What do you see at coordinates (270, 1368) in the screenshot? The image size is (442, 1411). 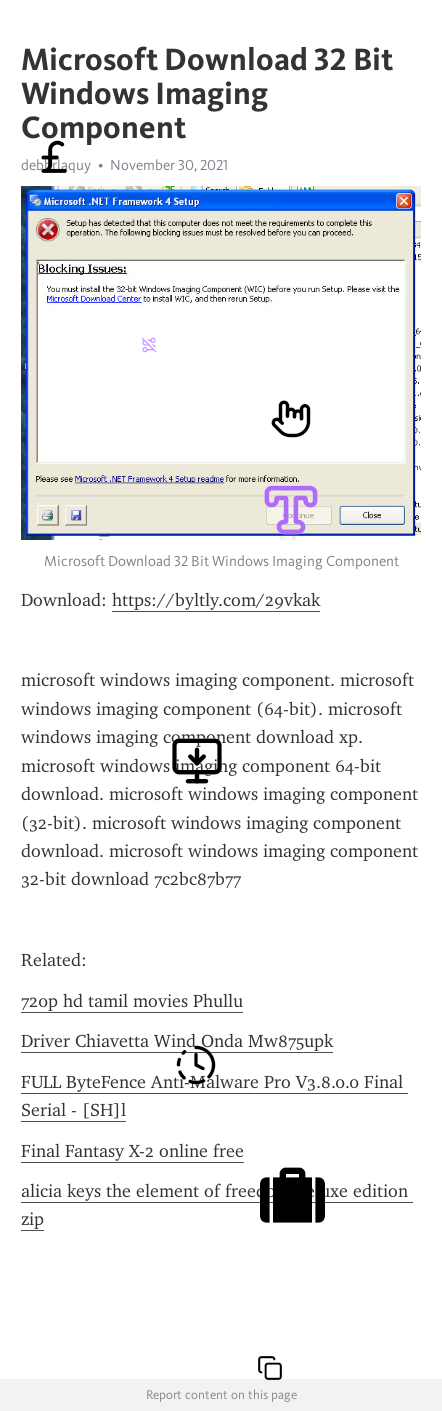 I see `copy to clipboard` at bounding box center [270, 1368].